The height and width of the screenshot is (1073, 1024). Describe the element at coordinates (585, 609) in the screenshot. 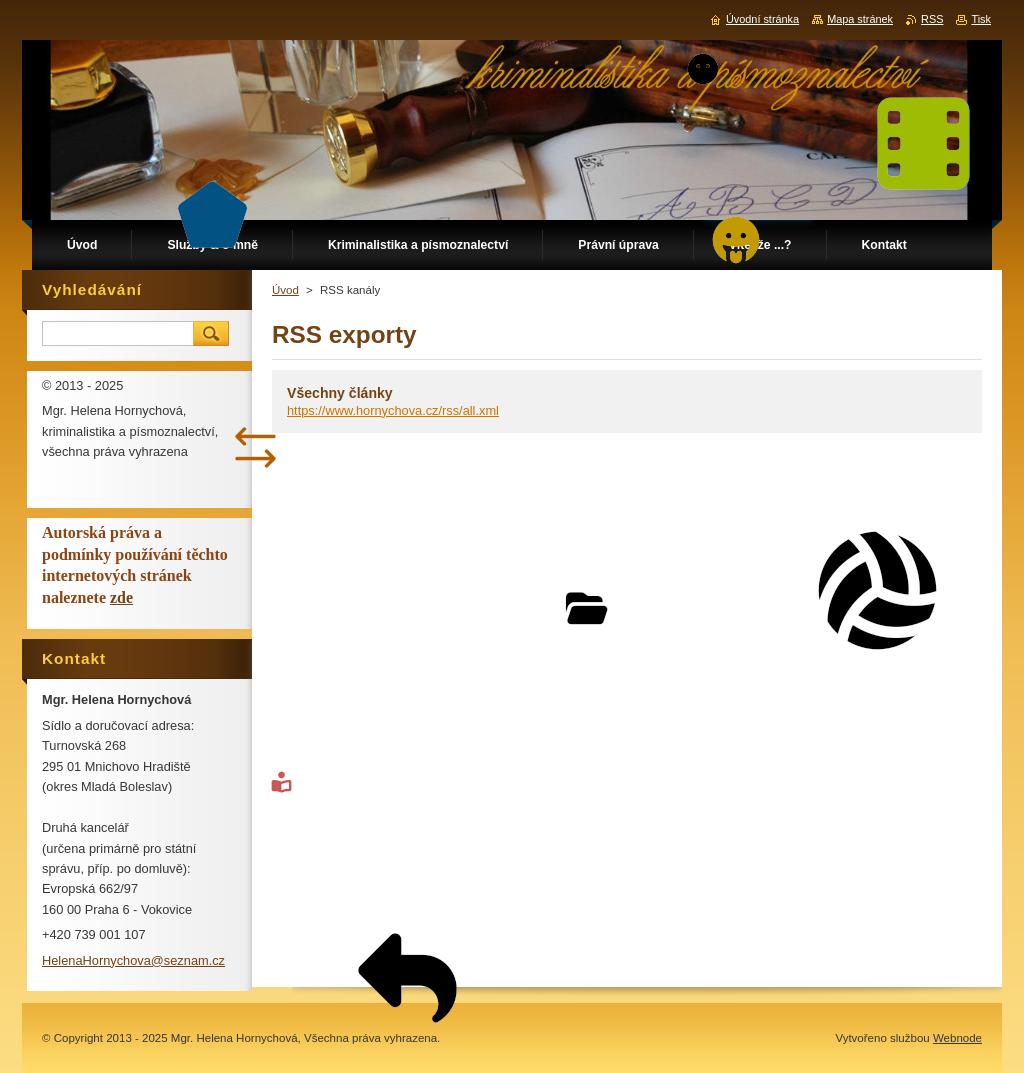

I see `open folder to view contents` at that location.